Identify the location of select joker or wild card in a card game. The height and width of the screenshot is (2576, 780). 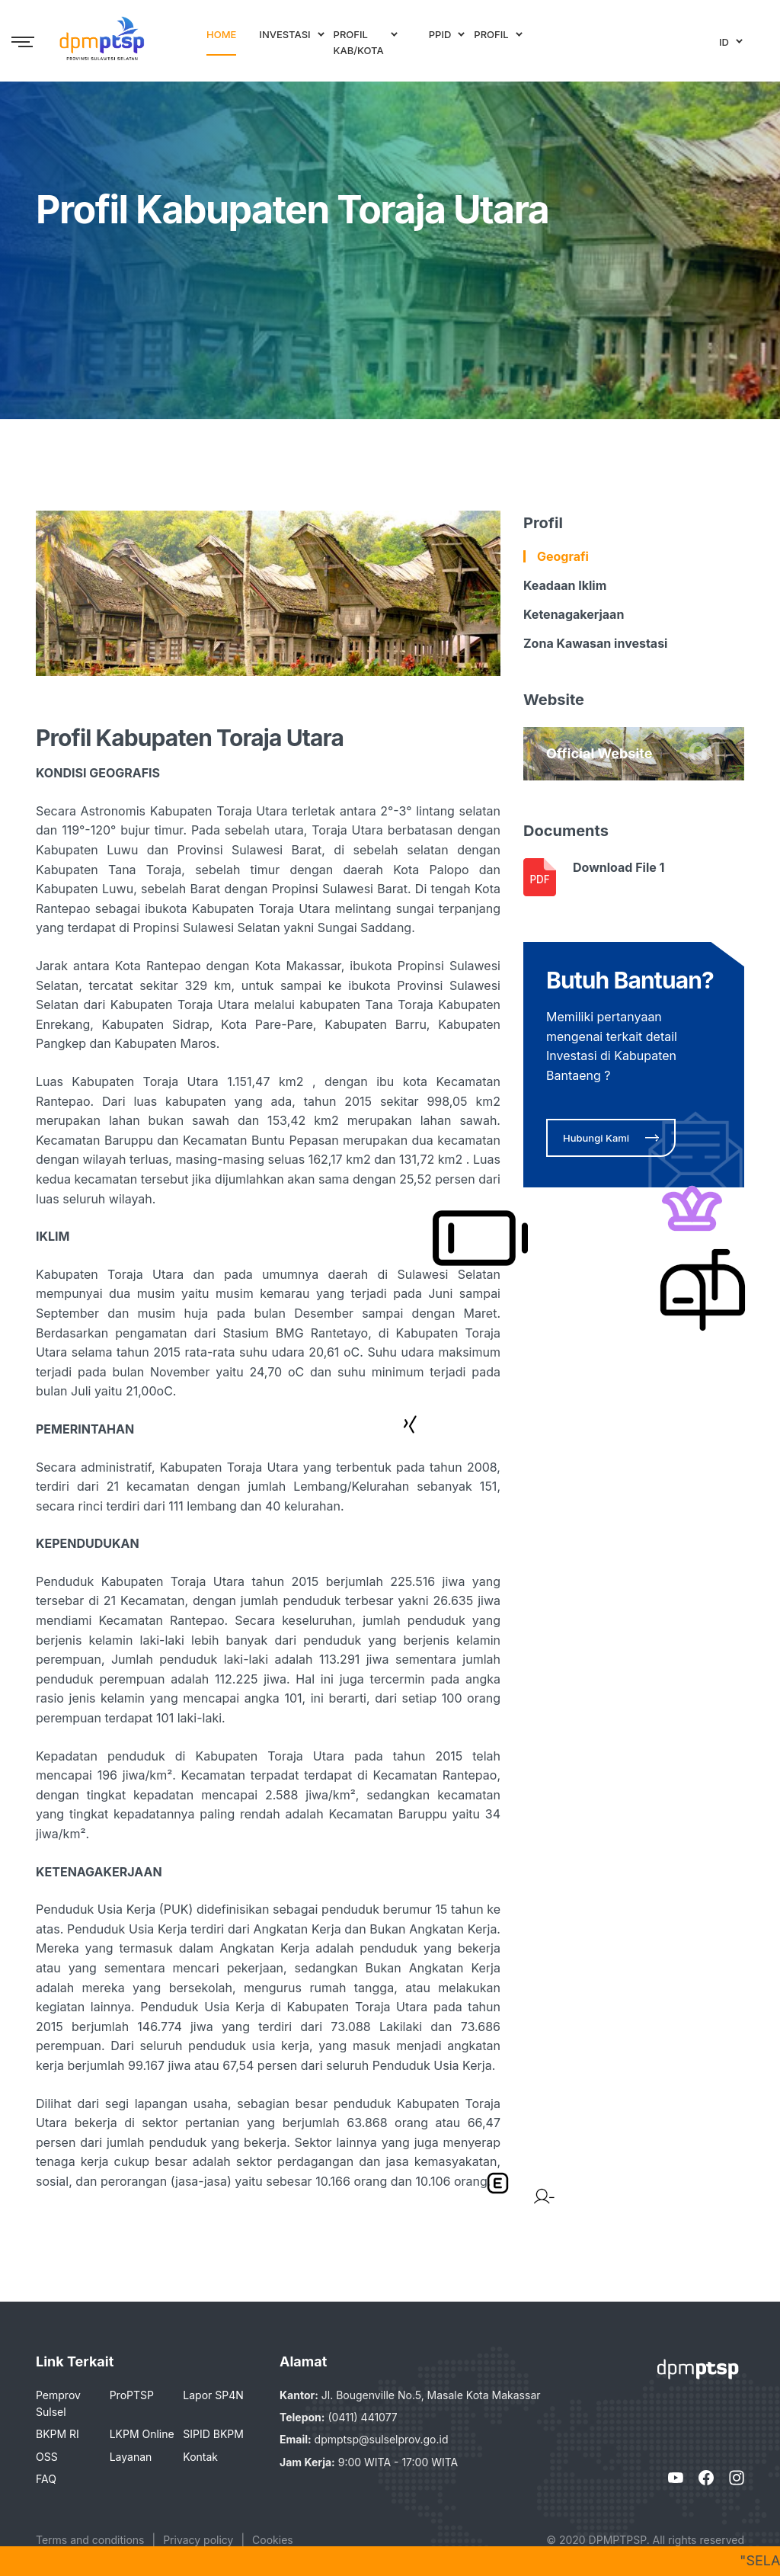
(692, 1206).